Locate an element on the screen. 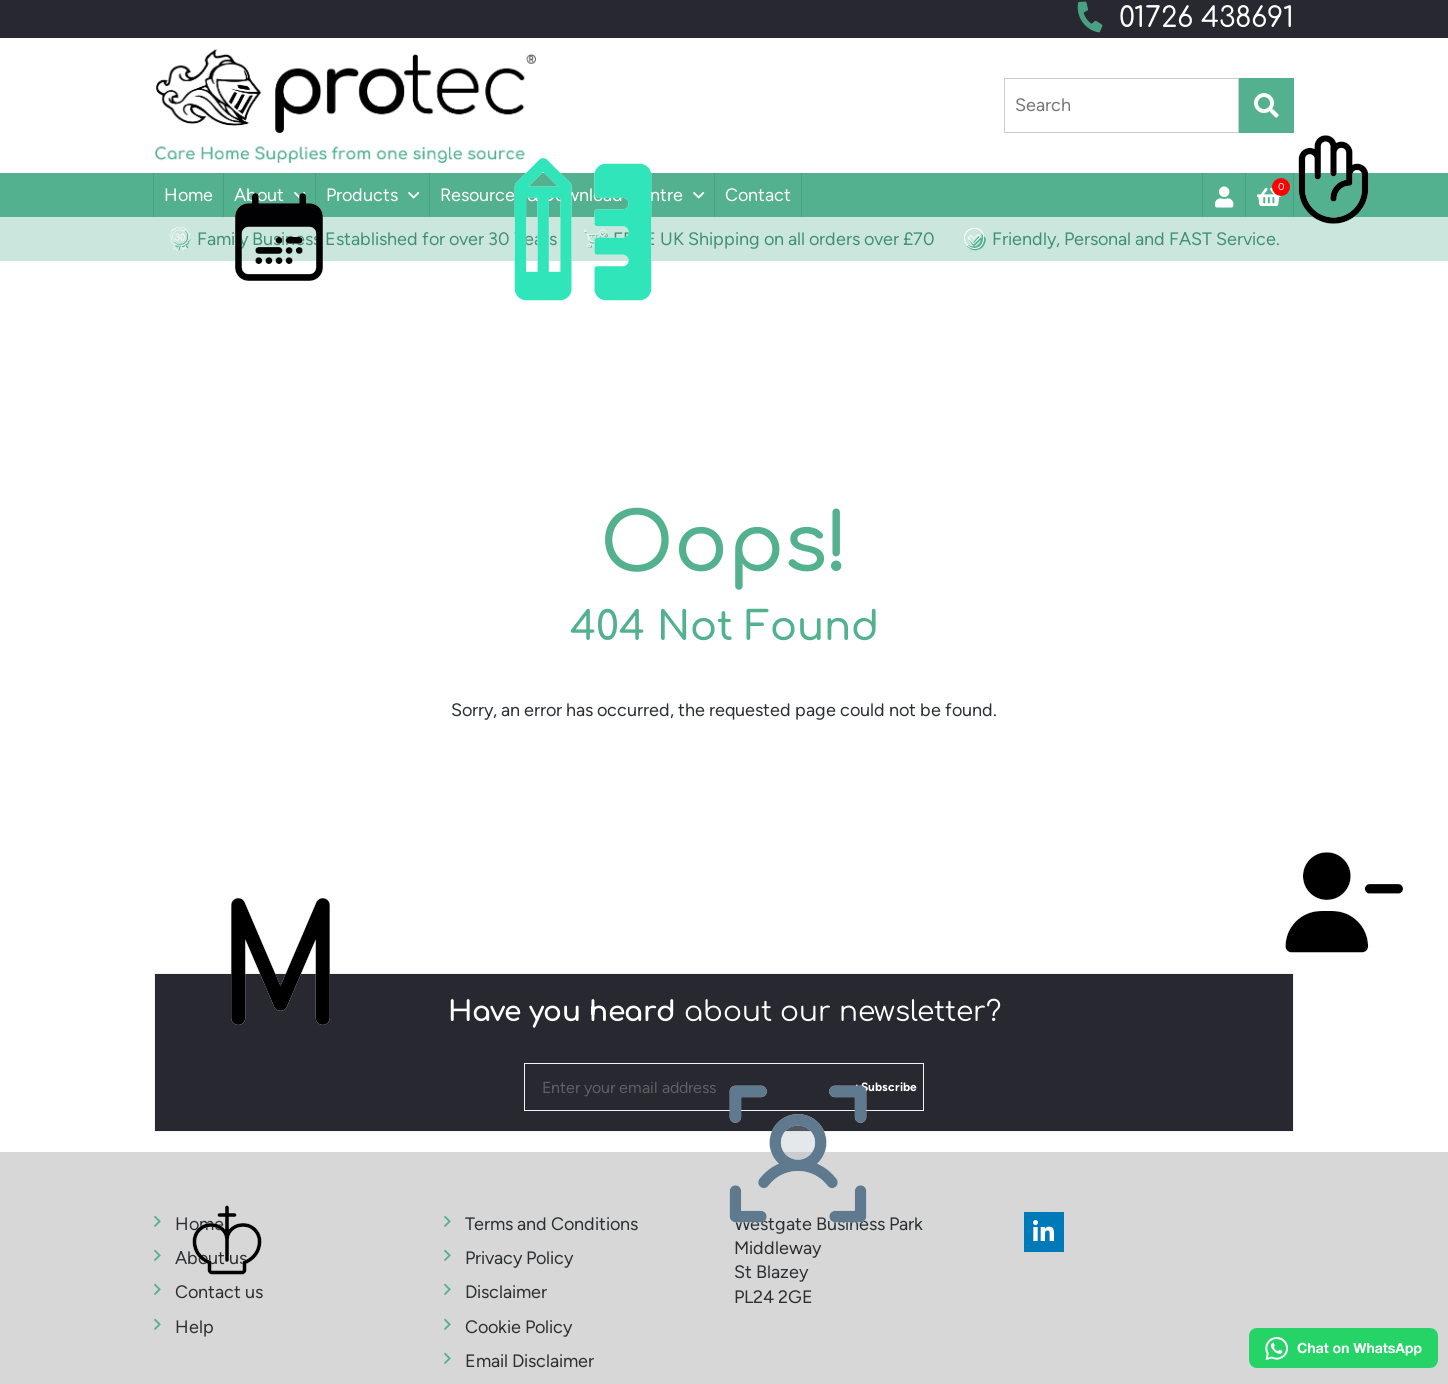 Image resolution: width=1448 pixels, height=1384 pixels. focus on current user profile is located at coordinates (798, 1154).